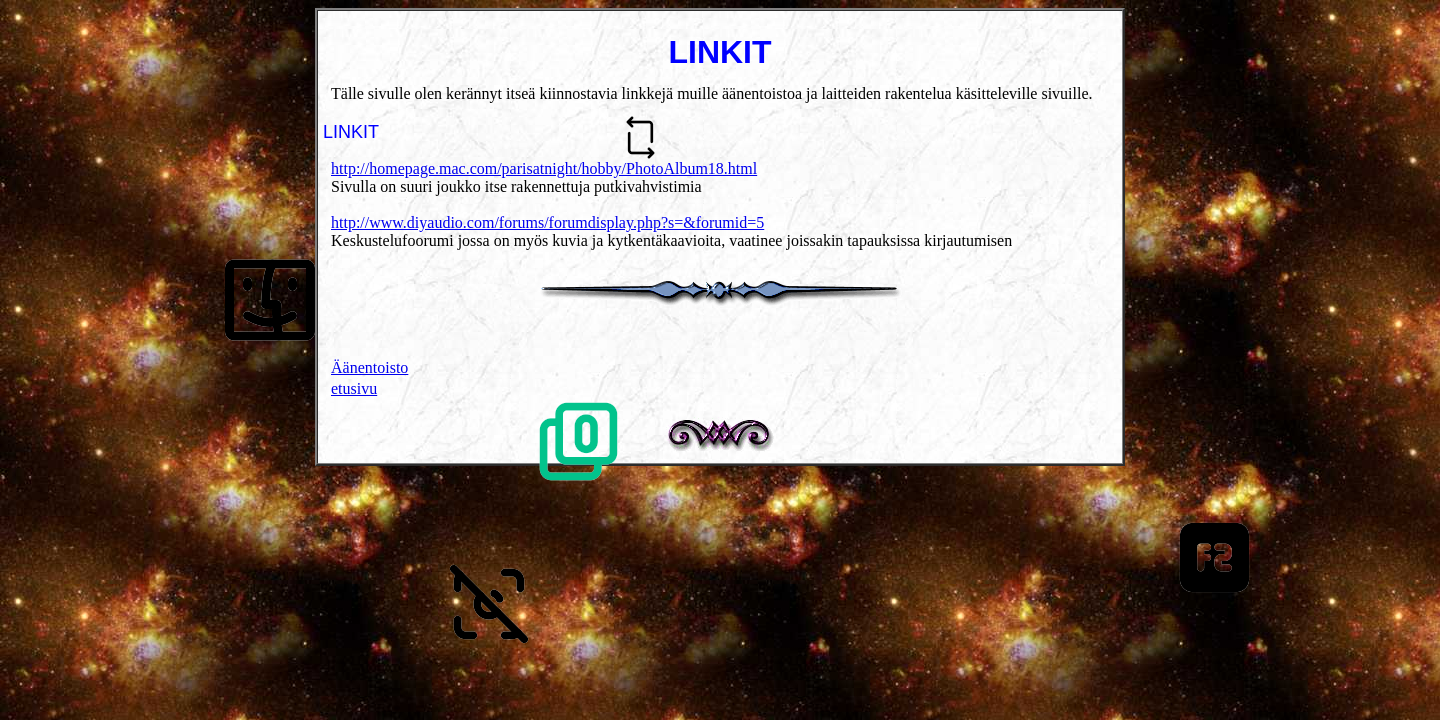  I want to click on rotate your device orientation, so click(640, 137).